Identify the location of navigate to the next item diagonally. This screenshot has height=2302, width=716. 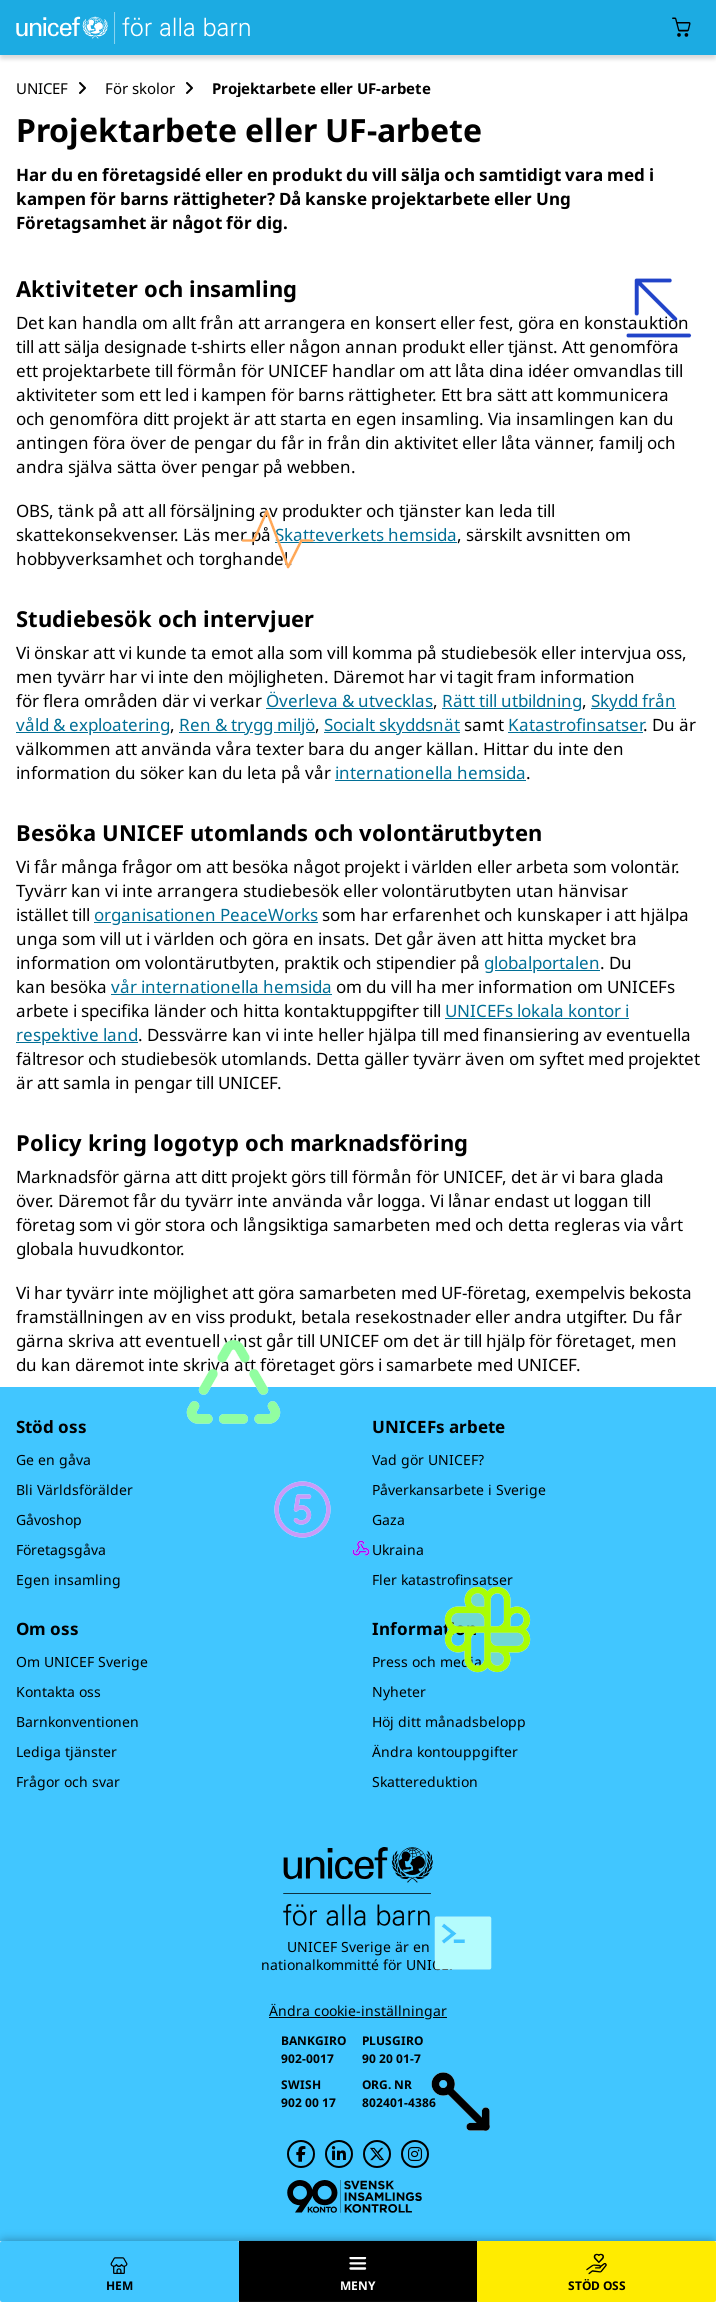
(462, 2103).